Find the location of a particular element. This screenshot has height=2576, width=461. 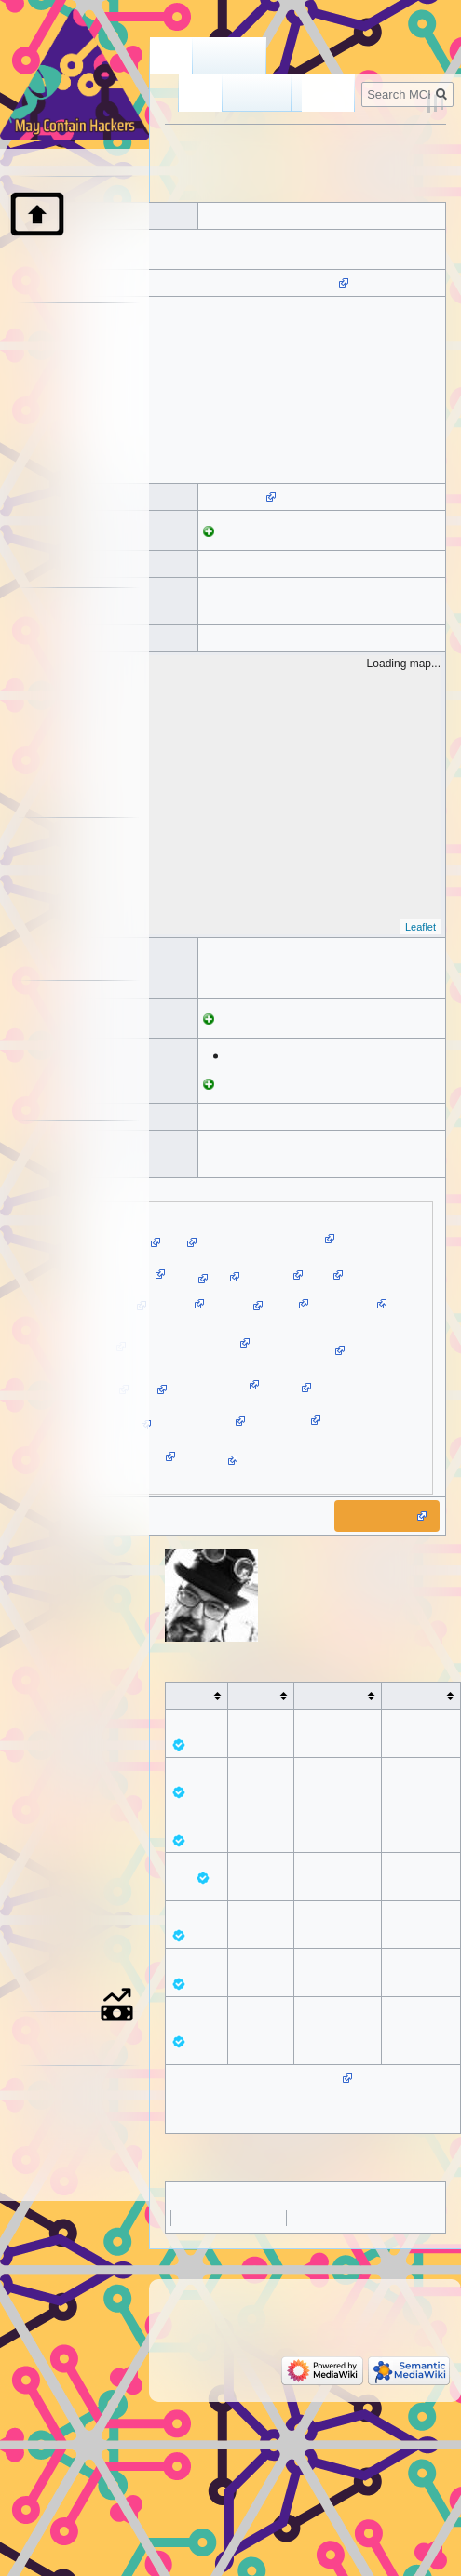

start screen sharing or presentation mode is located at coordinates (37, 214).